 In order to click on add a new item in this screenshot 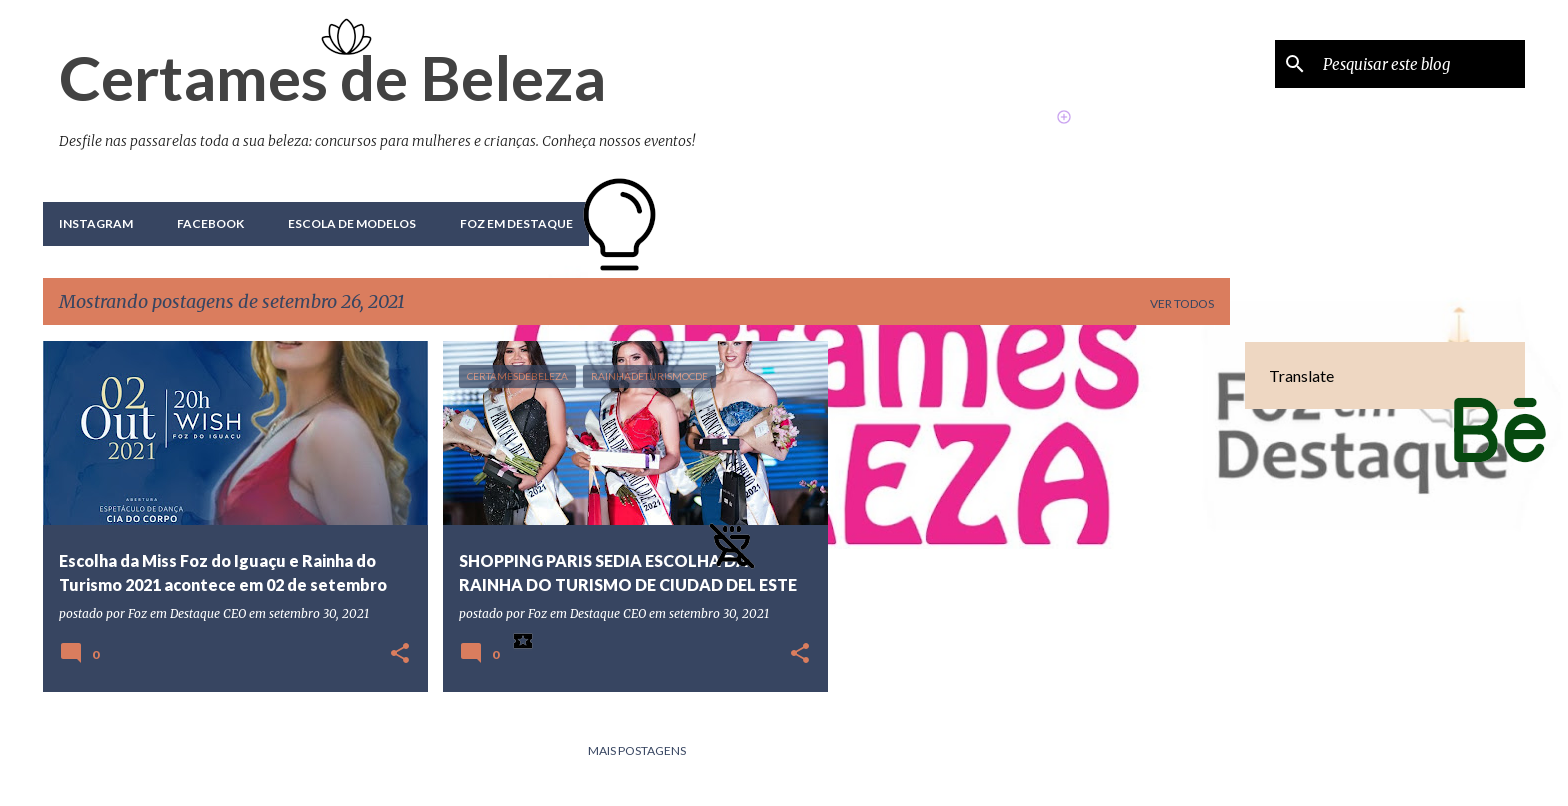, I will do `click(1064, 117)`.